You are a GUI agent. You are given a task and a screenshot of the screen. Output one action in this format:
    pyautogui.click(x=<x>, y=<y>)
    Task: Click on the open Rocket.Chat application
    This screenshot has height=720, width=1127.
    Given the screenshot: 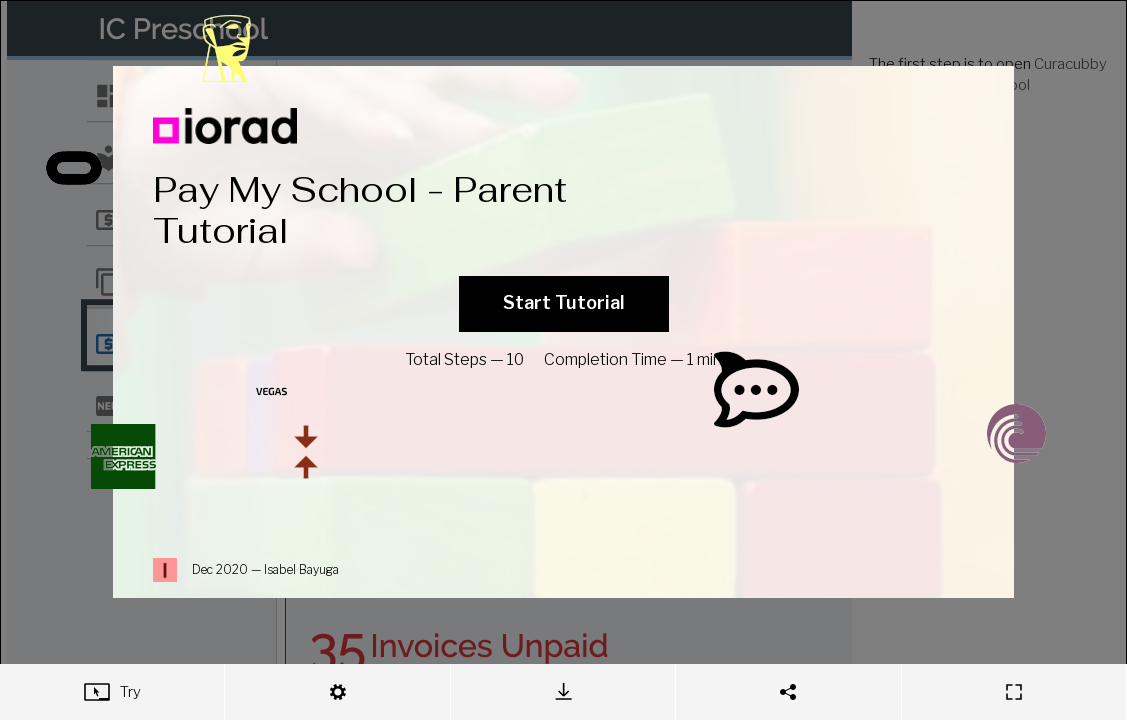 What is the action you would take?
    pyautogui.click(x=756, y=389)
    